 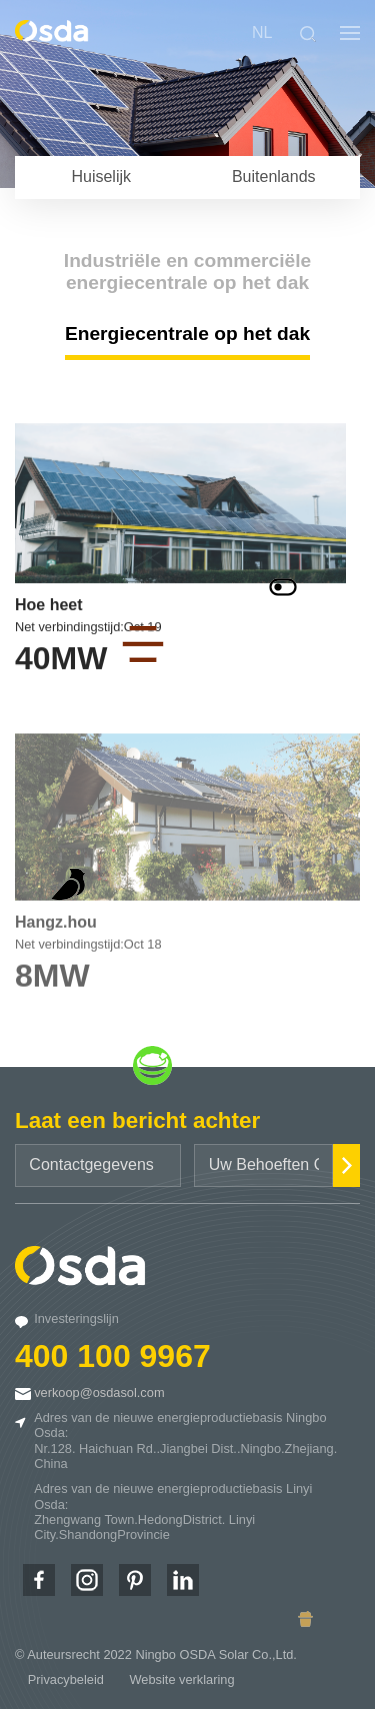 I want to click on open yuque documentation platform, so click(x=68, y=883).